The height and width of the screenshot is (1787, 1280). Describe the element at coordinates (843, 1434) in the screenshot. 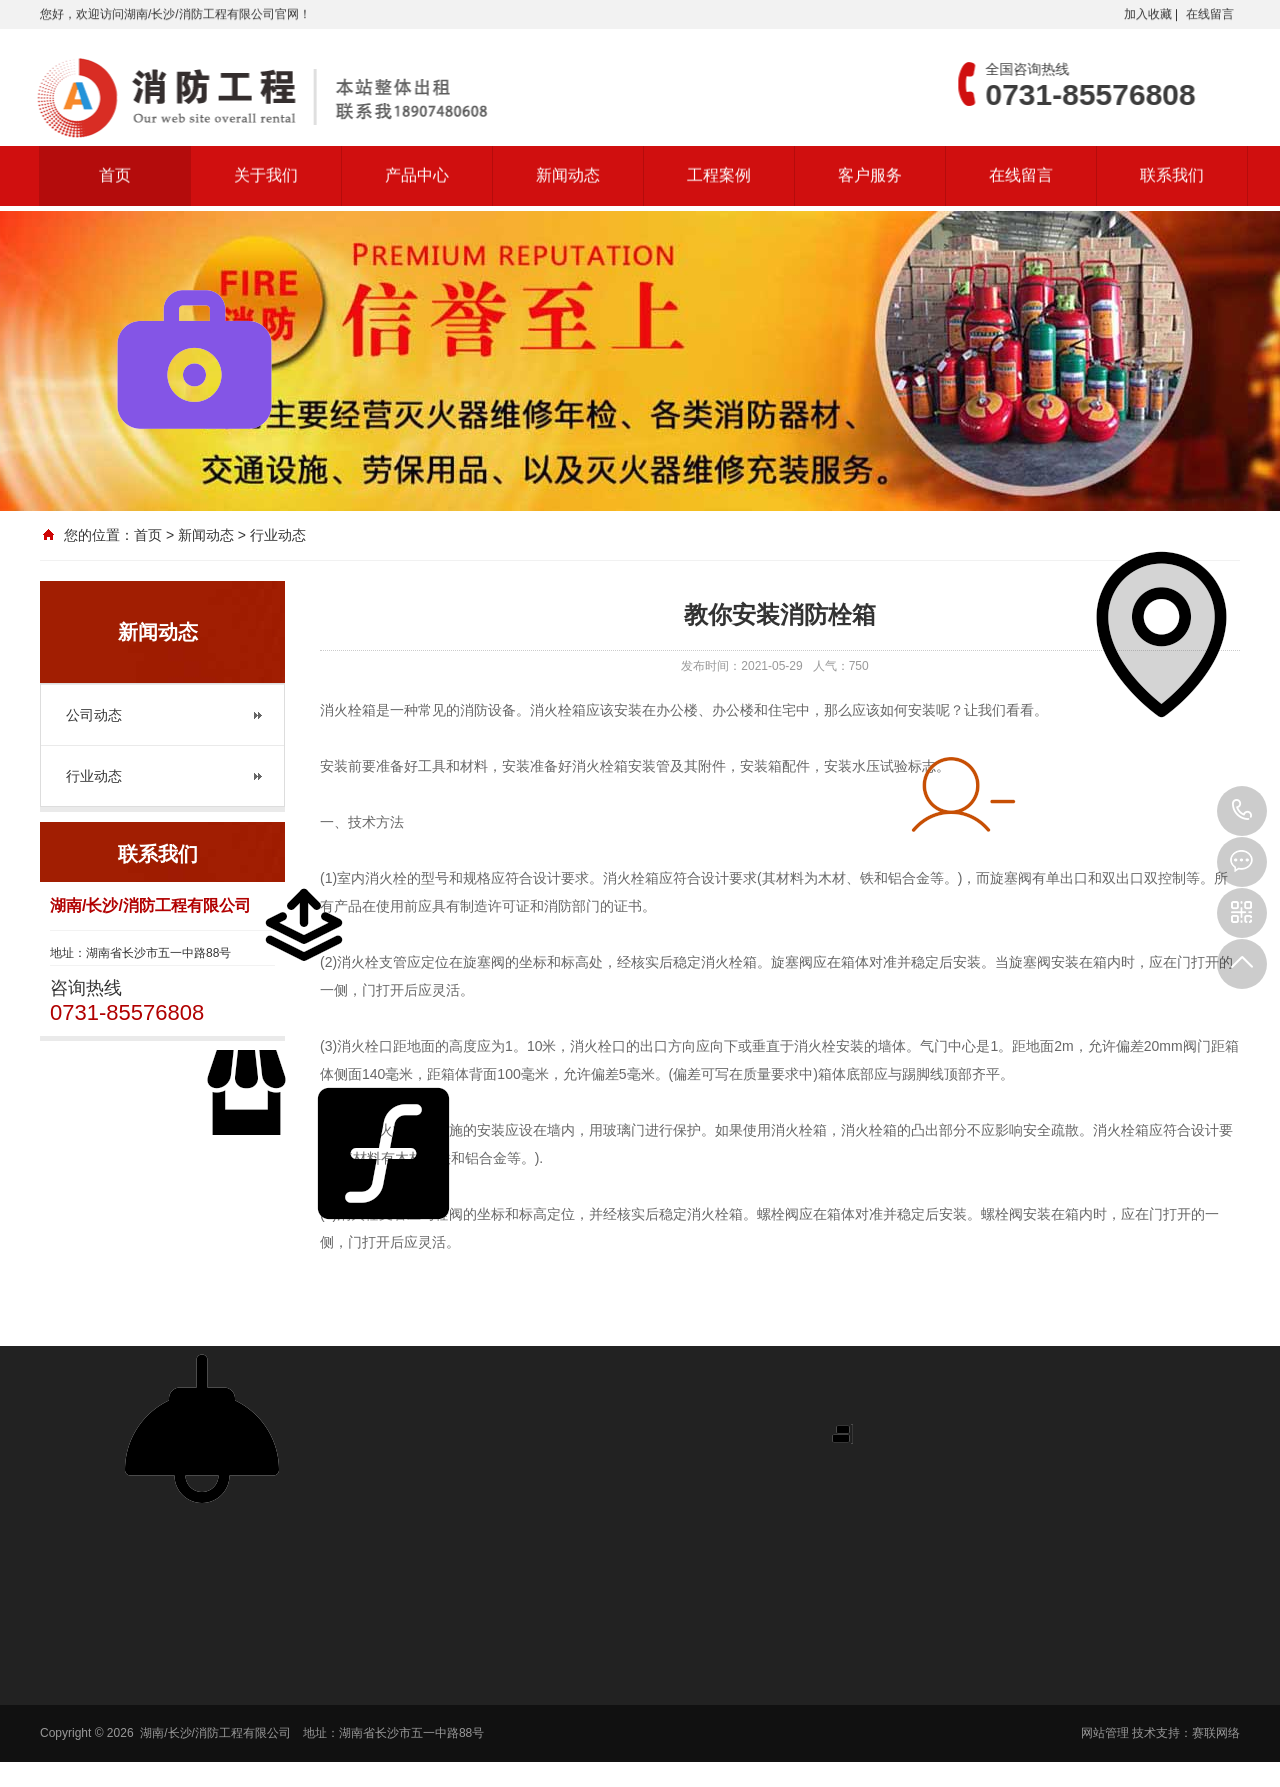

I see `align content to the right` at that location.